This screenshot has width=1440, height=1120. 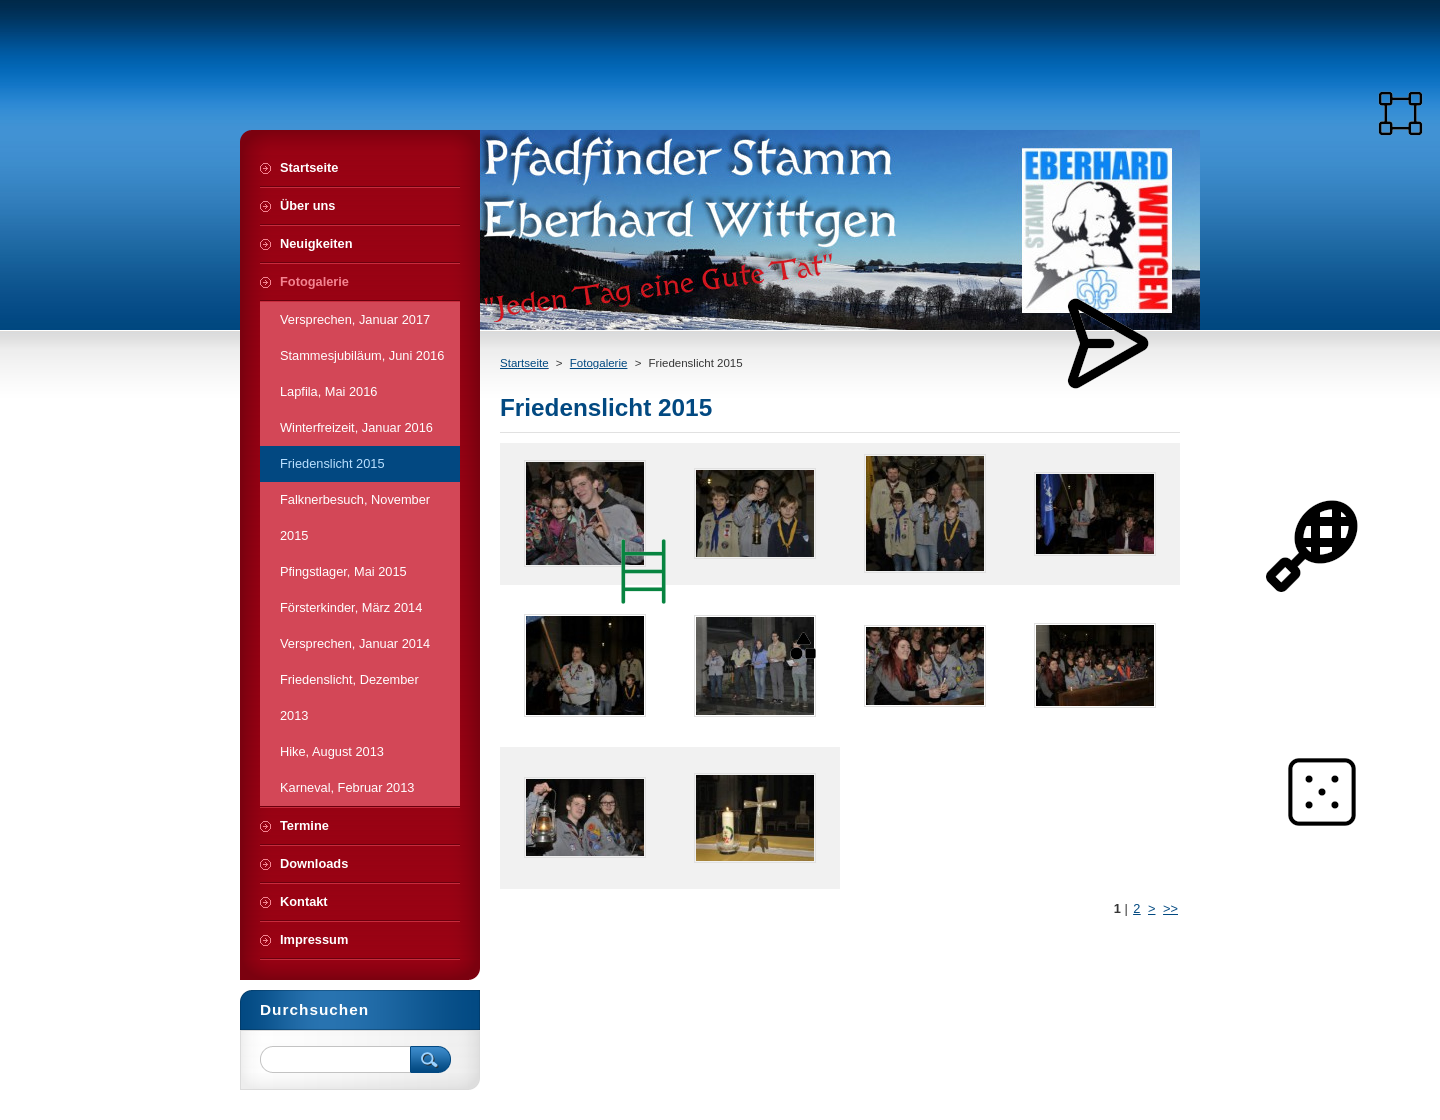 I want to click on dice showing a roll of five, so click(x=1322, y=792).